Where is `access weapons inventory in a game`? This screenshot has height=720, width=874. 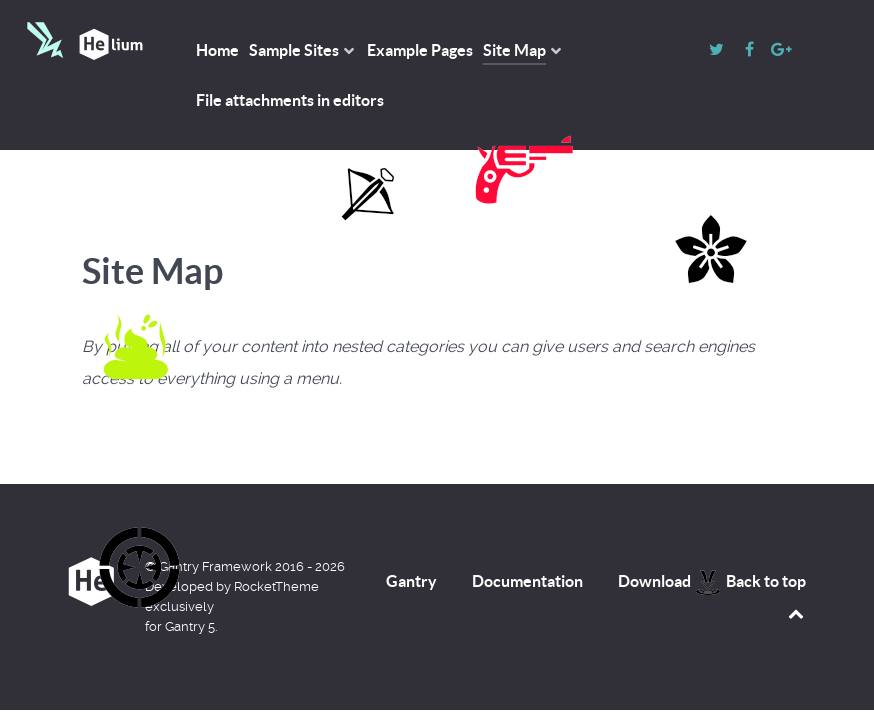 access weapons inventory in a game is located at coordinates (524, 162).